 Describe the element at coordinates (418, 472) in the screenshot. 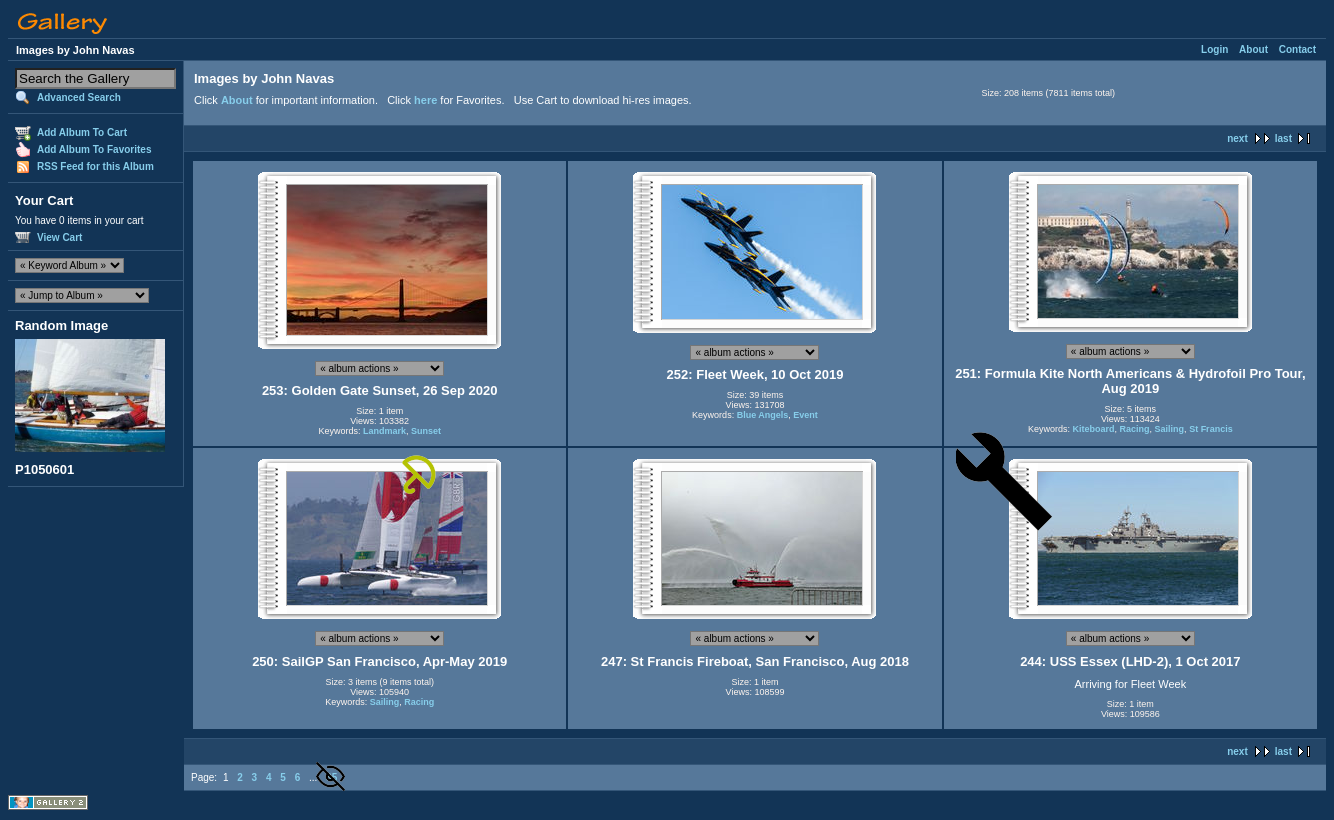

I see `view weather protection or rain forecast` at that location.